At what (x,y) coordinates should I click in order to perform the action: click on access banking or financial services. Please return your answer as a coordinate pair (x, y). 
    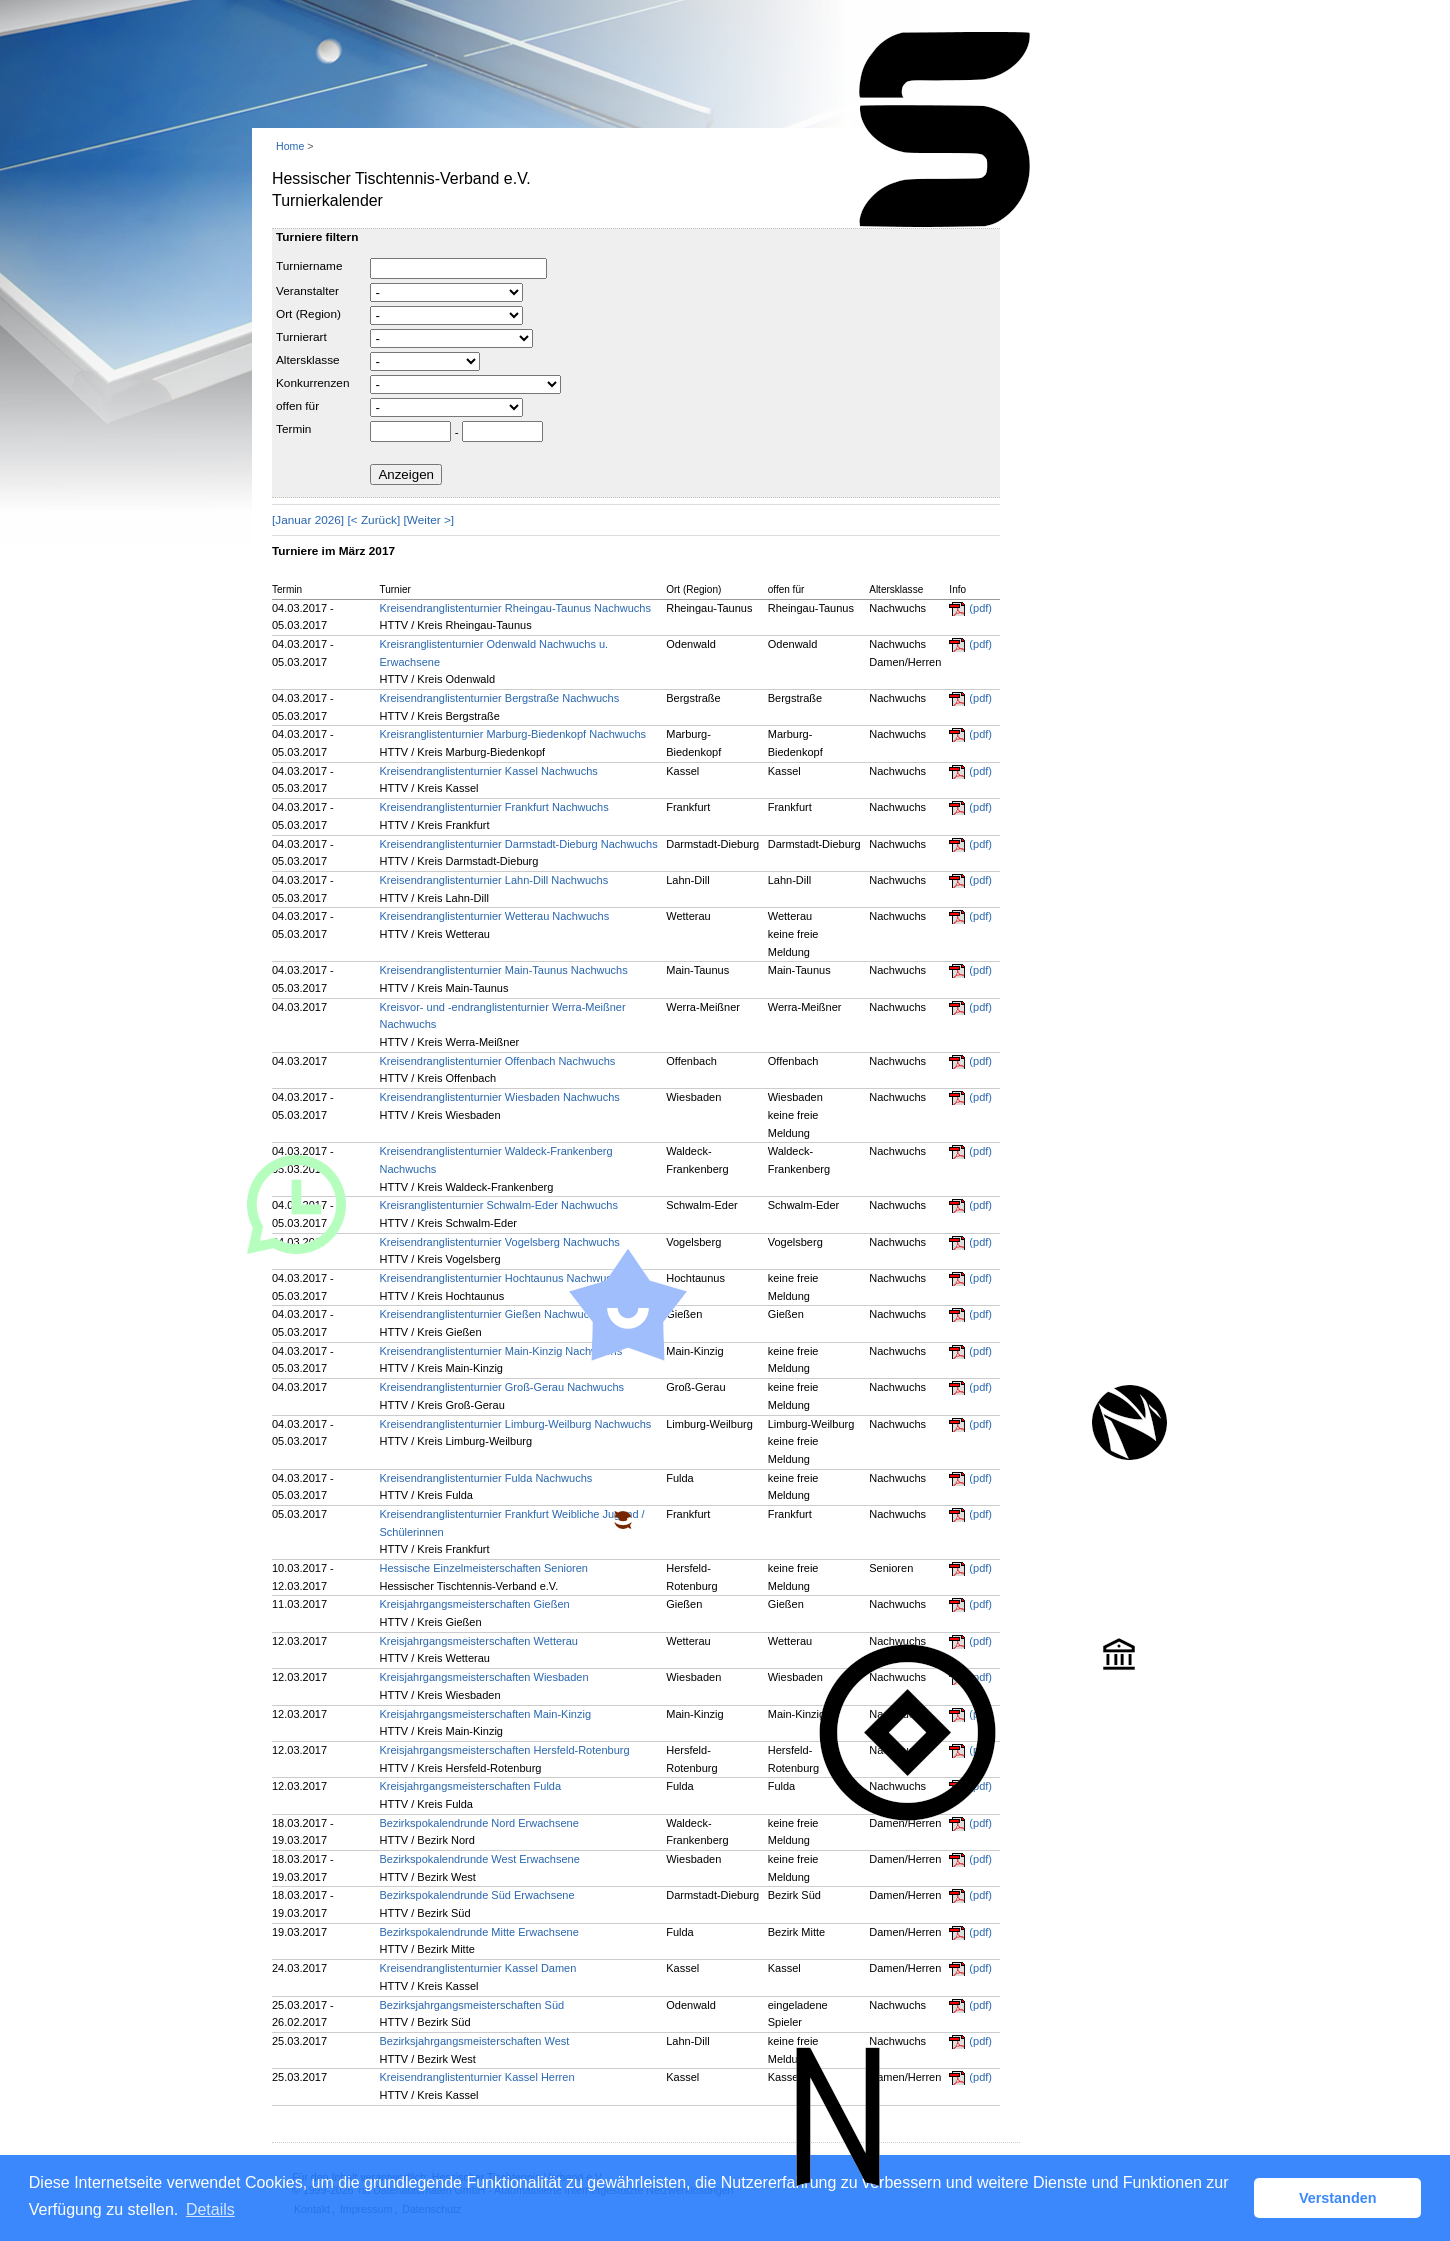
    Looking at the image, I should click on (1119, 1654).